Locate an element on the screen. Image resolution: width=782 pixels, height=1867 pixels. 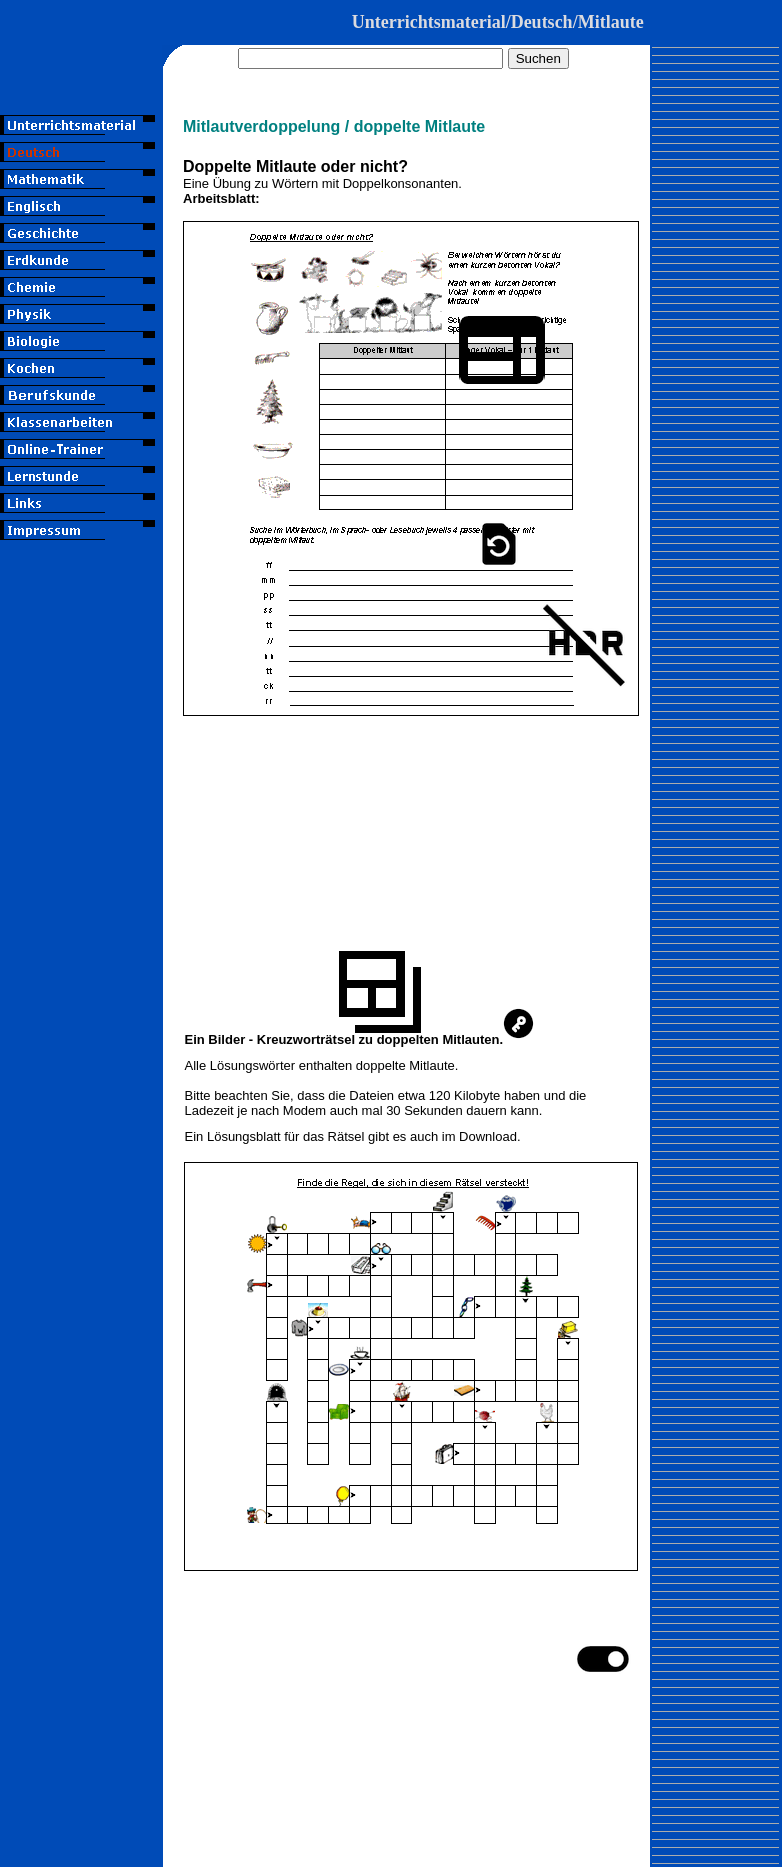
access security or authentication settings is located at coordinates (518, 1023).